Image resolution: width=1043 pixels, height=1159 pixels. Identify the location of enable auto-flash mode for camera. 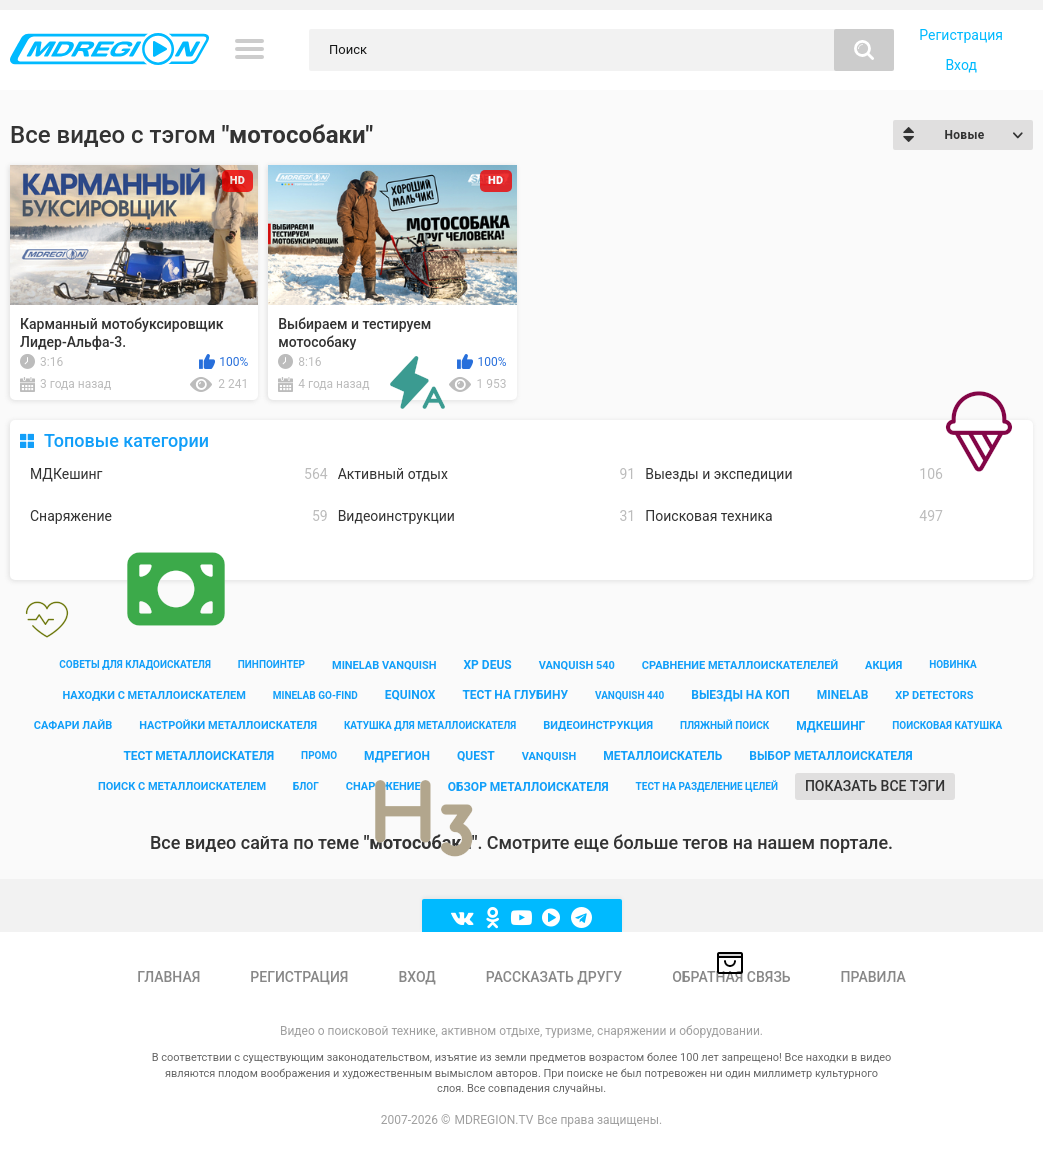
(416, 384).